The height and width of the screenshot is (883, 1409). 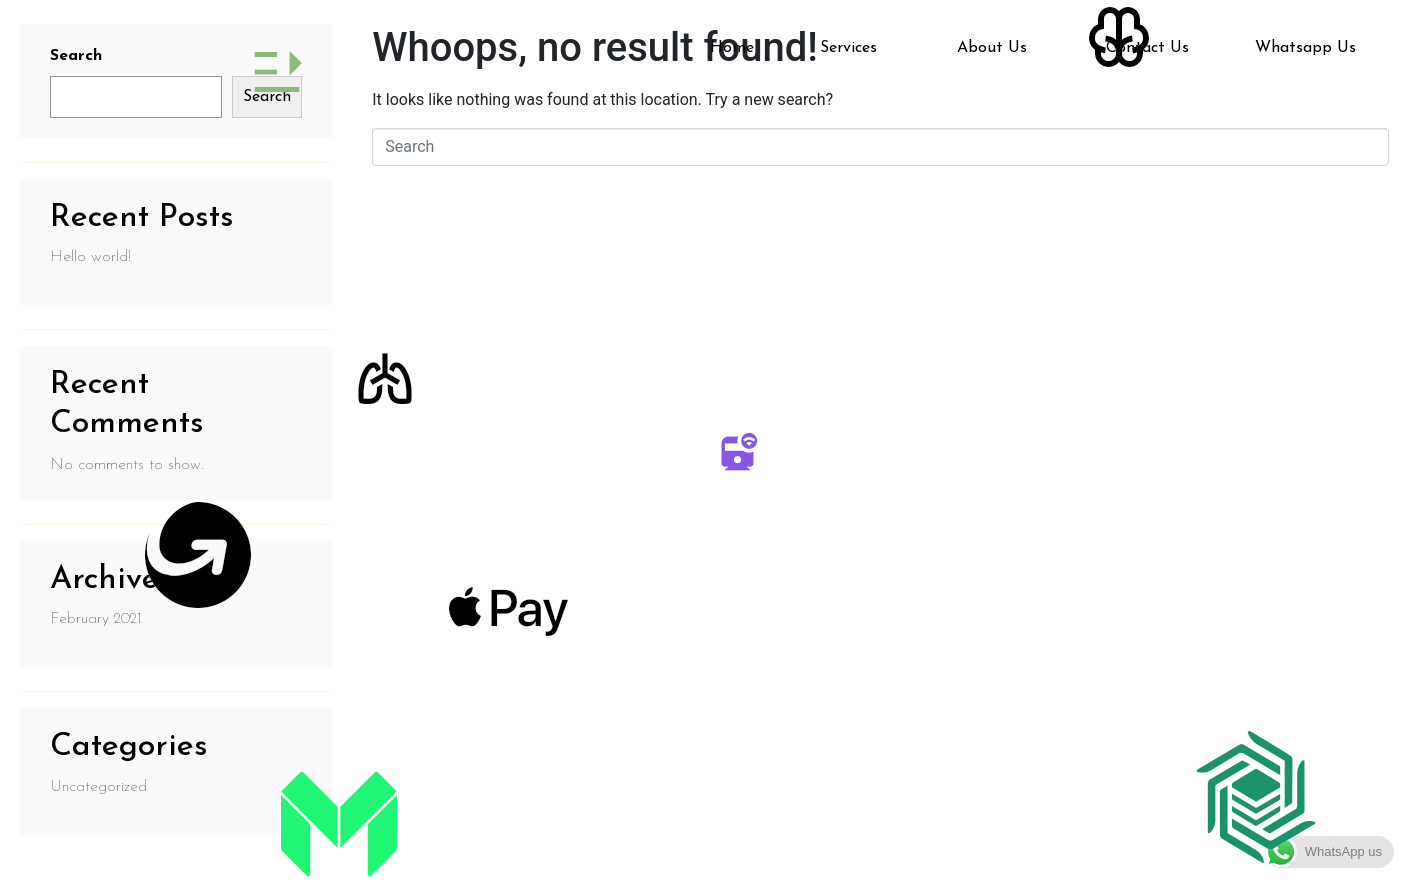 What do you see at coordinates (1256, 797) in the screenshot?
I see `google bigtable service logo` at bounding box center [1256, 797].